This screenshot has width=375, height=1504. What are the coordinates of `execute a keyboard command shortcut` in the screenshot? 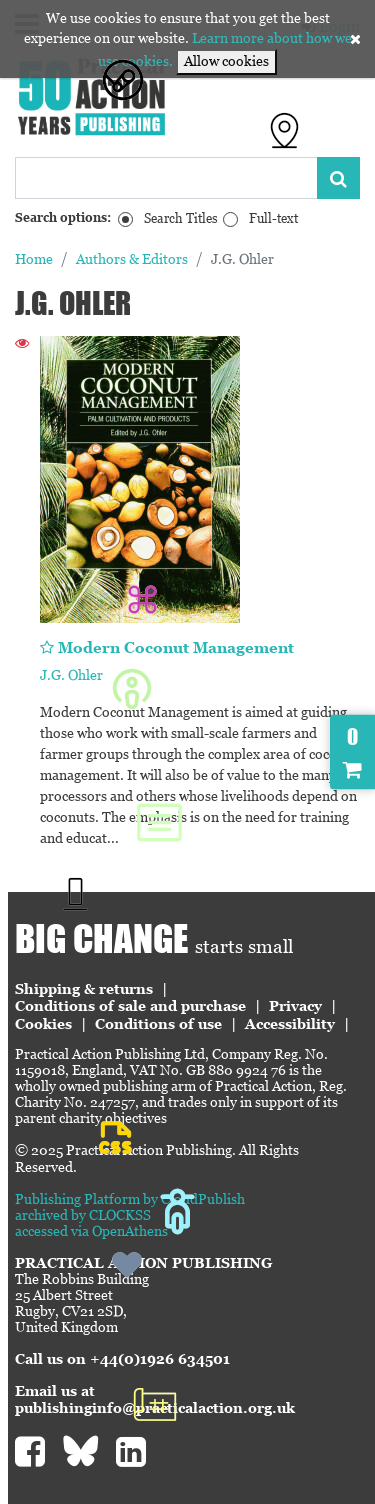 It's located at (142, 599).